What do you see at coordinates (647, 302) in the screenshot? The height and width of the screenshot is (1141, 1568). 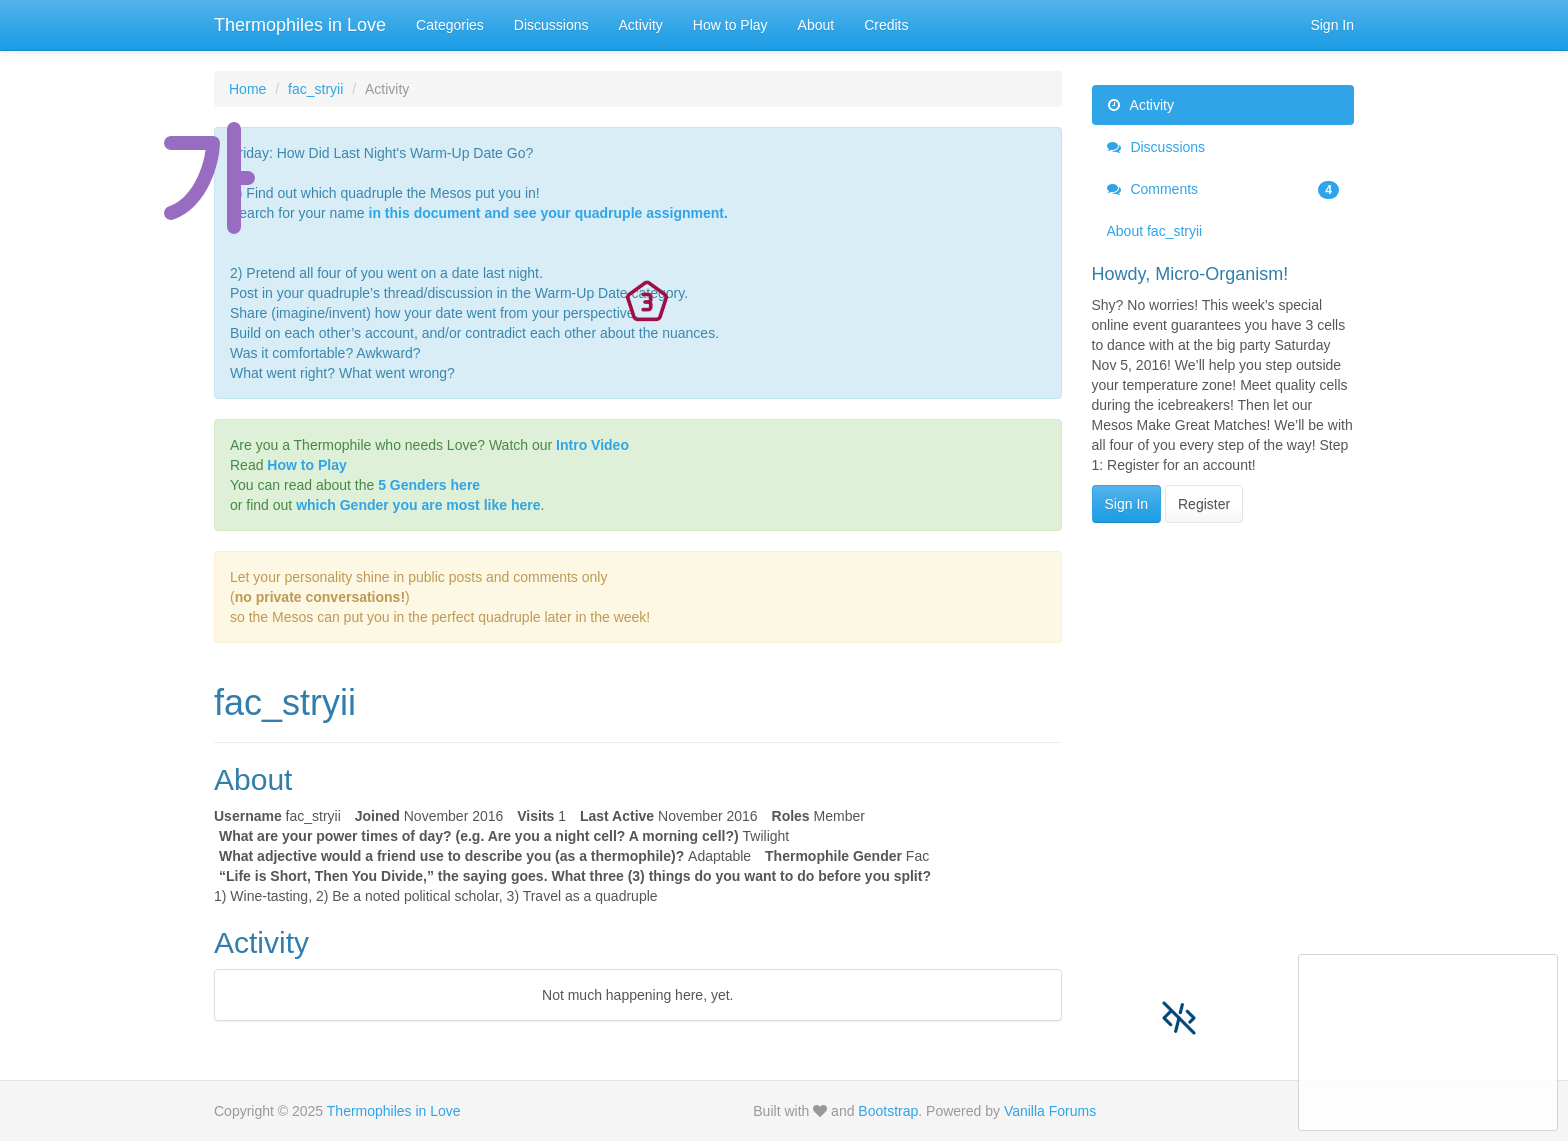 I see `step 3 in a multi-step process` at bounding box center [647, 302].